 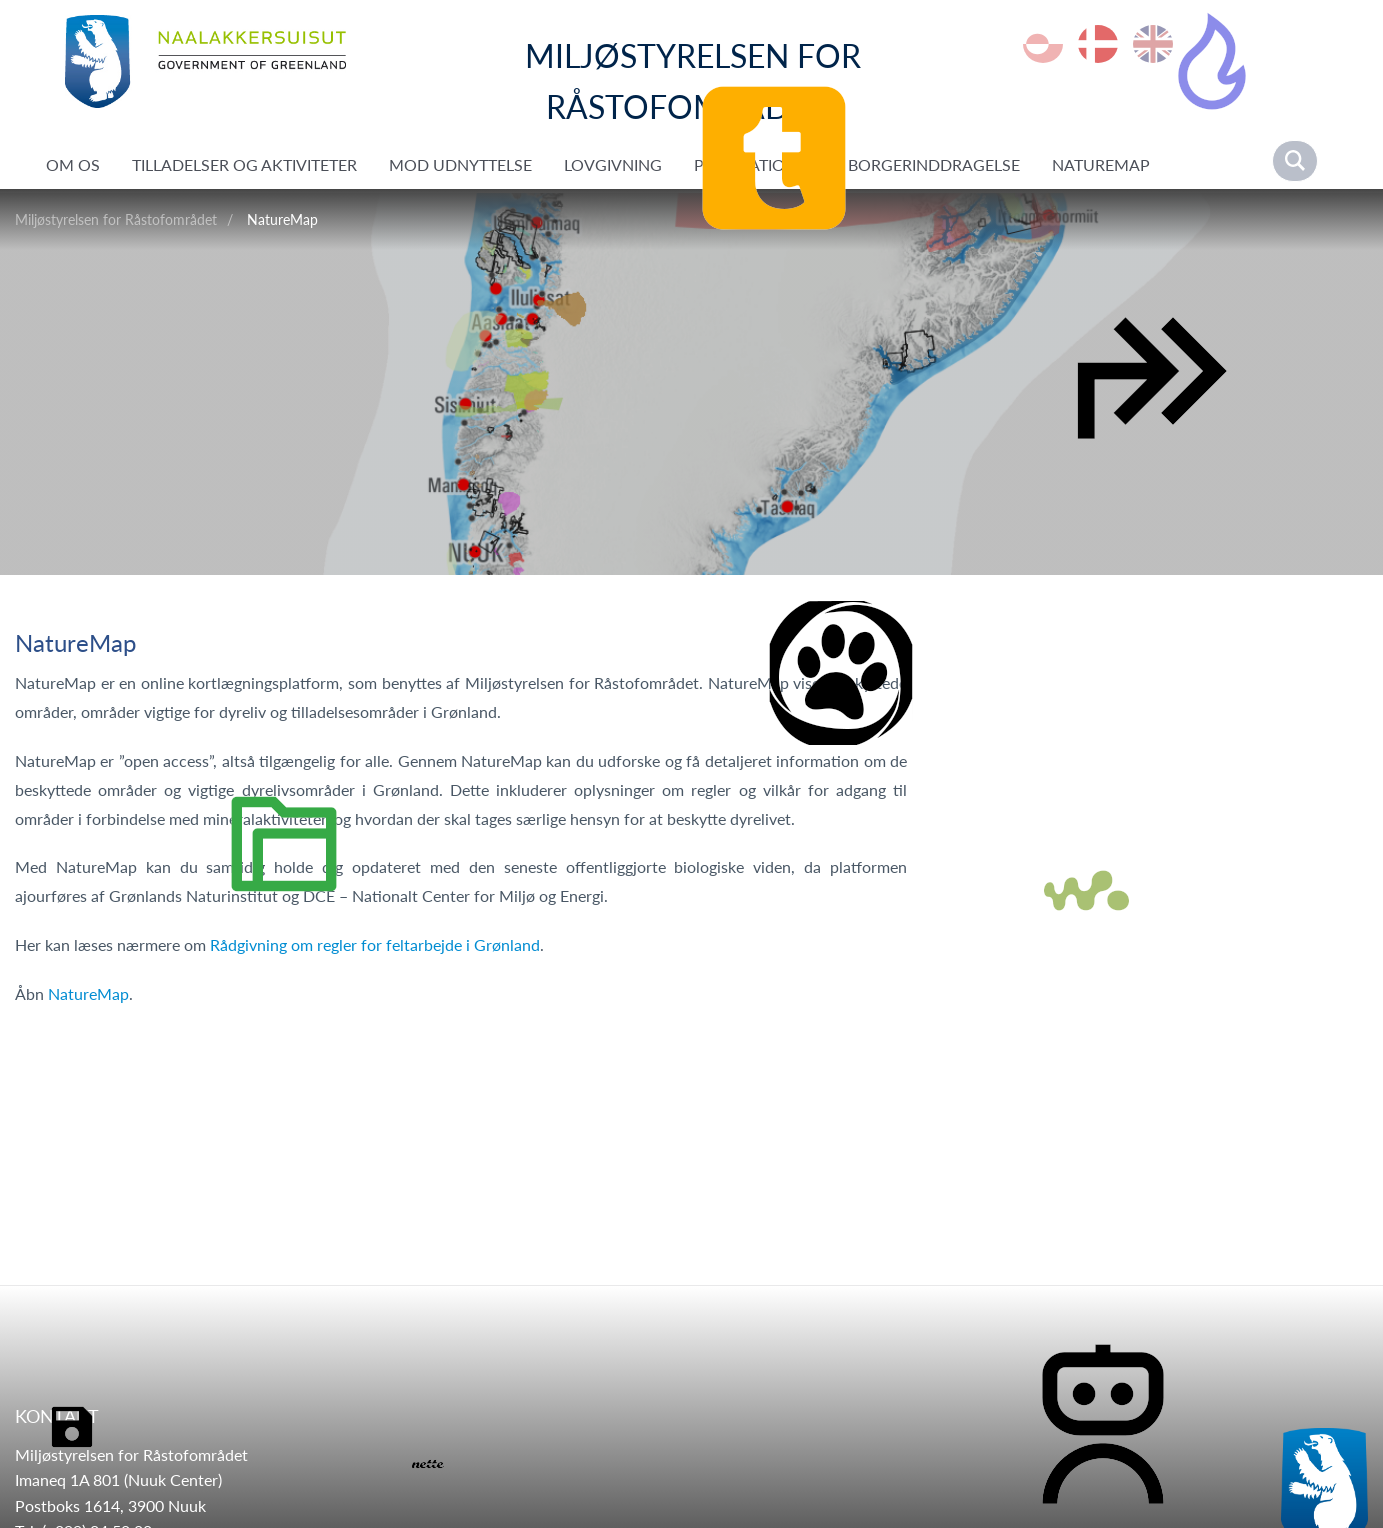 What do you see at coordinates (841, 673) in the screenshot?
I see `visit Furry Network social platform` at bounding box center [841, 673].